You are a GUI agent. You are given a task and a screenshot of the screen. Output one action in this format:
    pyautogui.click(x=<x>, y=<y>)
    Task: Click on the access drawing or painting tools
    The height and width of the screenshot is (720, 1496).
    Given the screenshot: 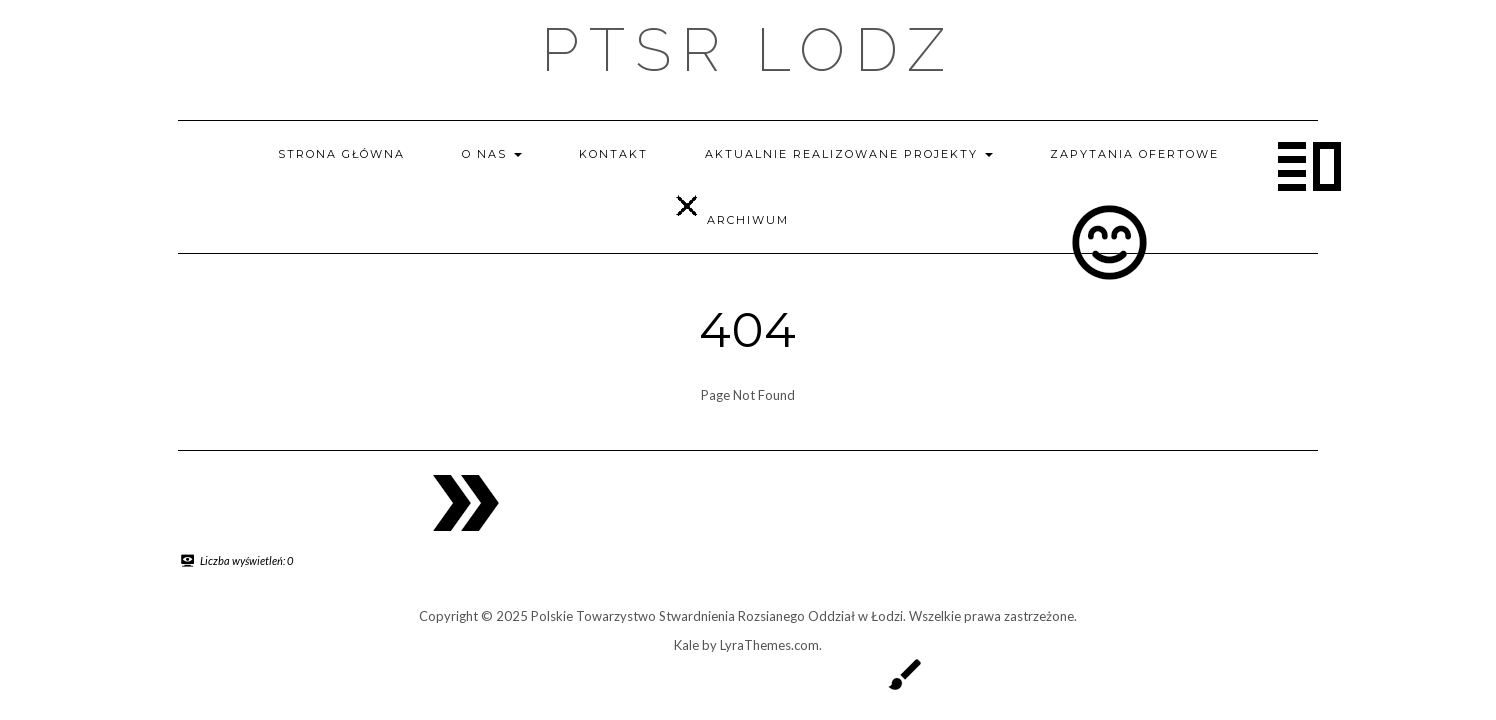 What is the action you would take?
    pyautogui.click(x=905, y=674)
    